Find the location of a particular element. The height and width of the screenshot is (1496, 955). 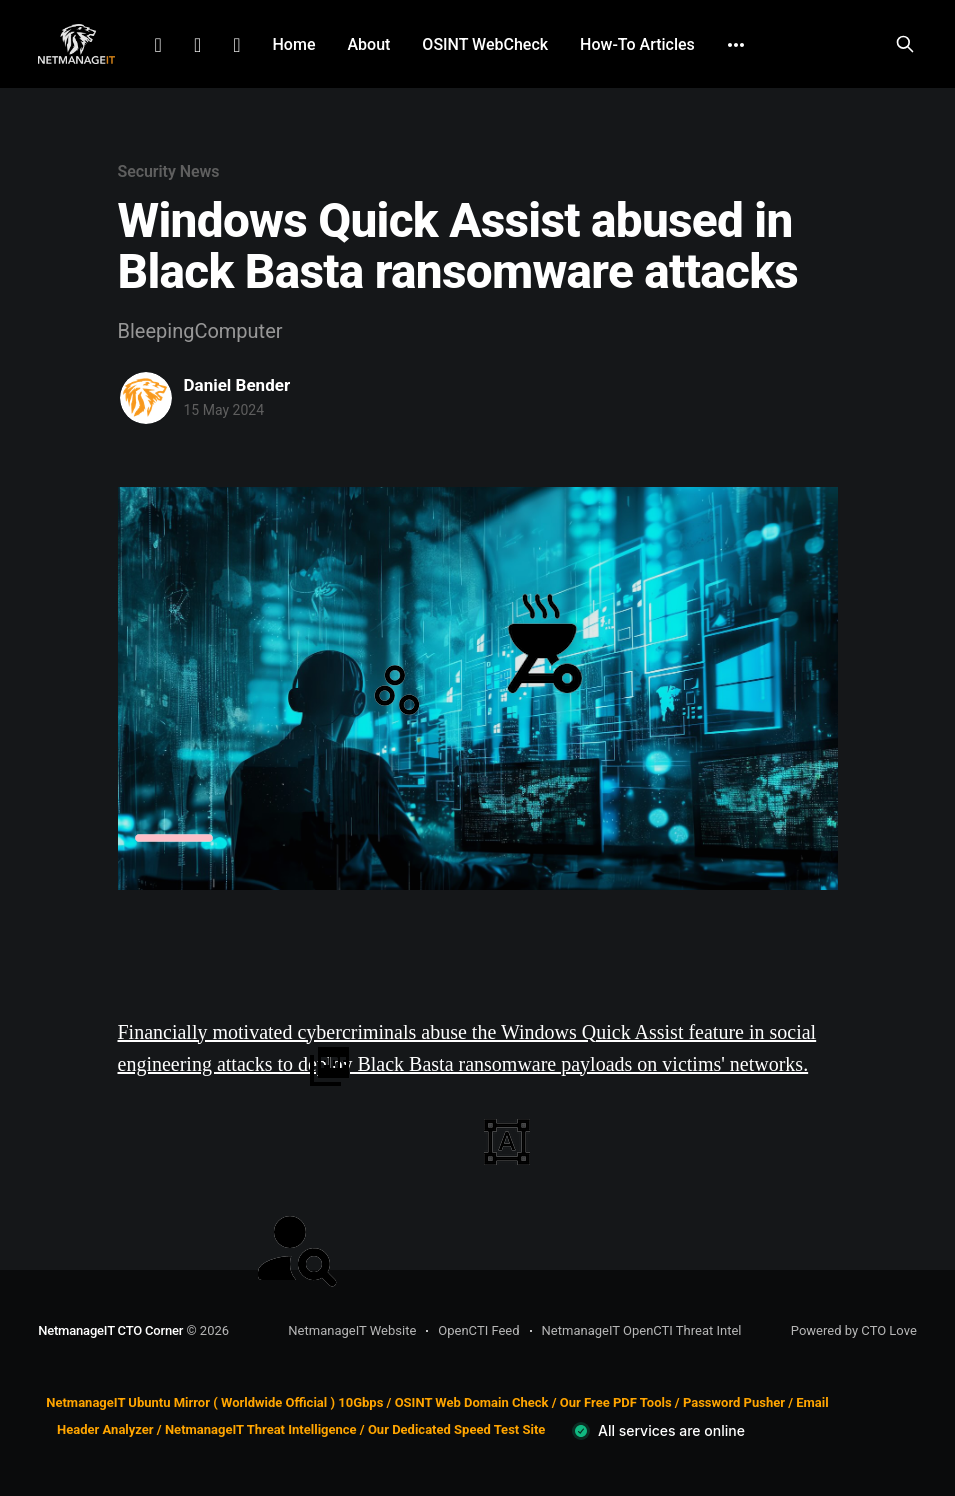

search for a person or contact is located at coordinates (298, 1248).